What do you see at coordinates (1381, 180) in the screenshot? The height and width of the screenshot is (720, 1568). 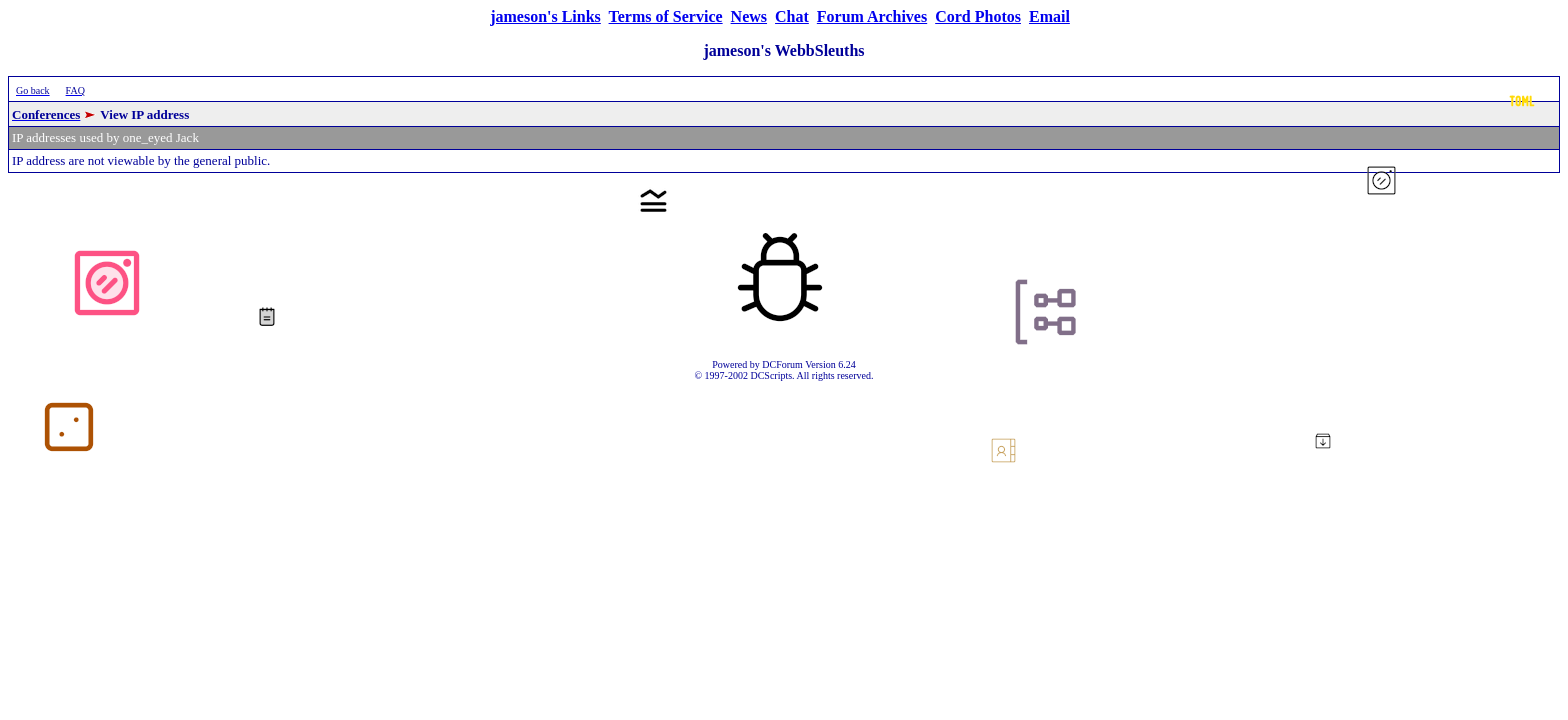 I see `access laundry or appliance controls` at bounding box center [1381, 180].